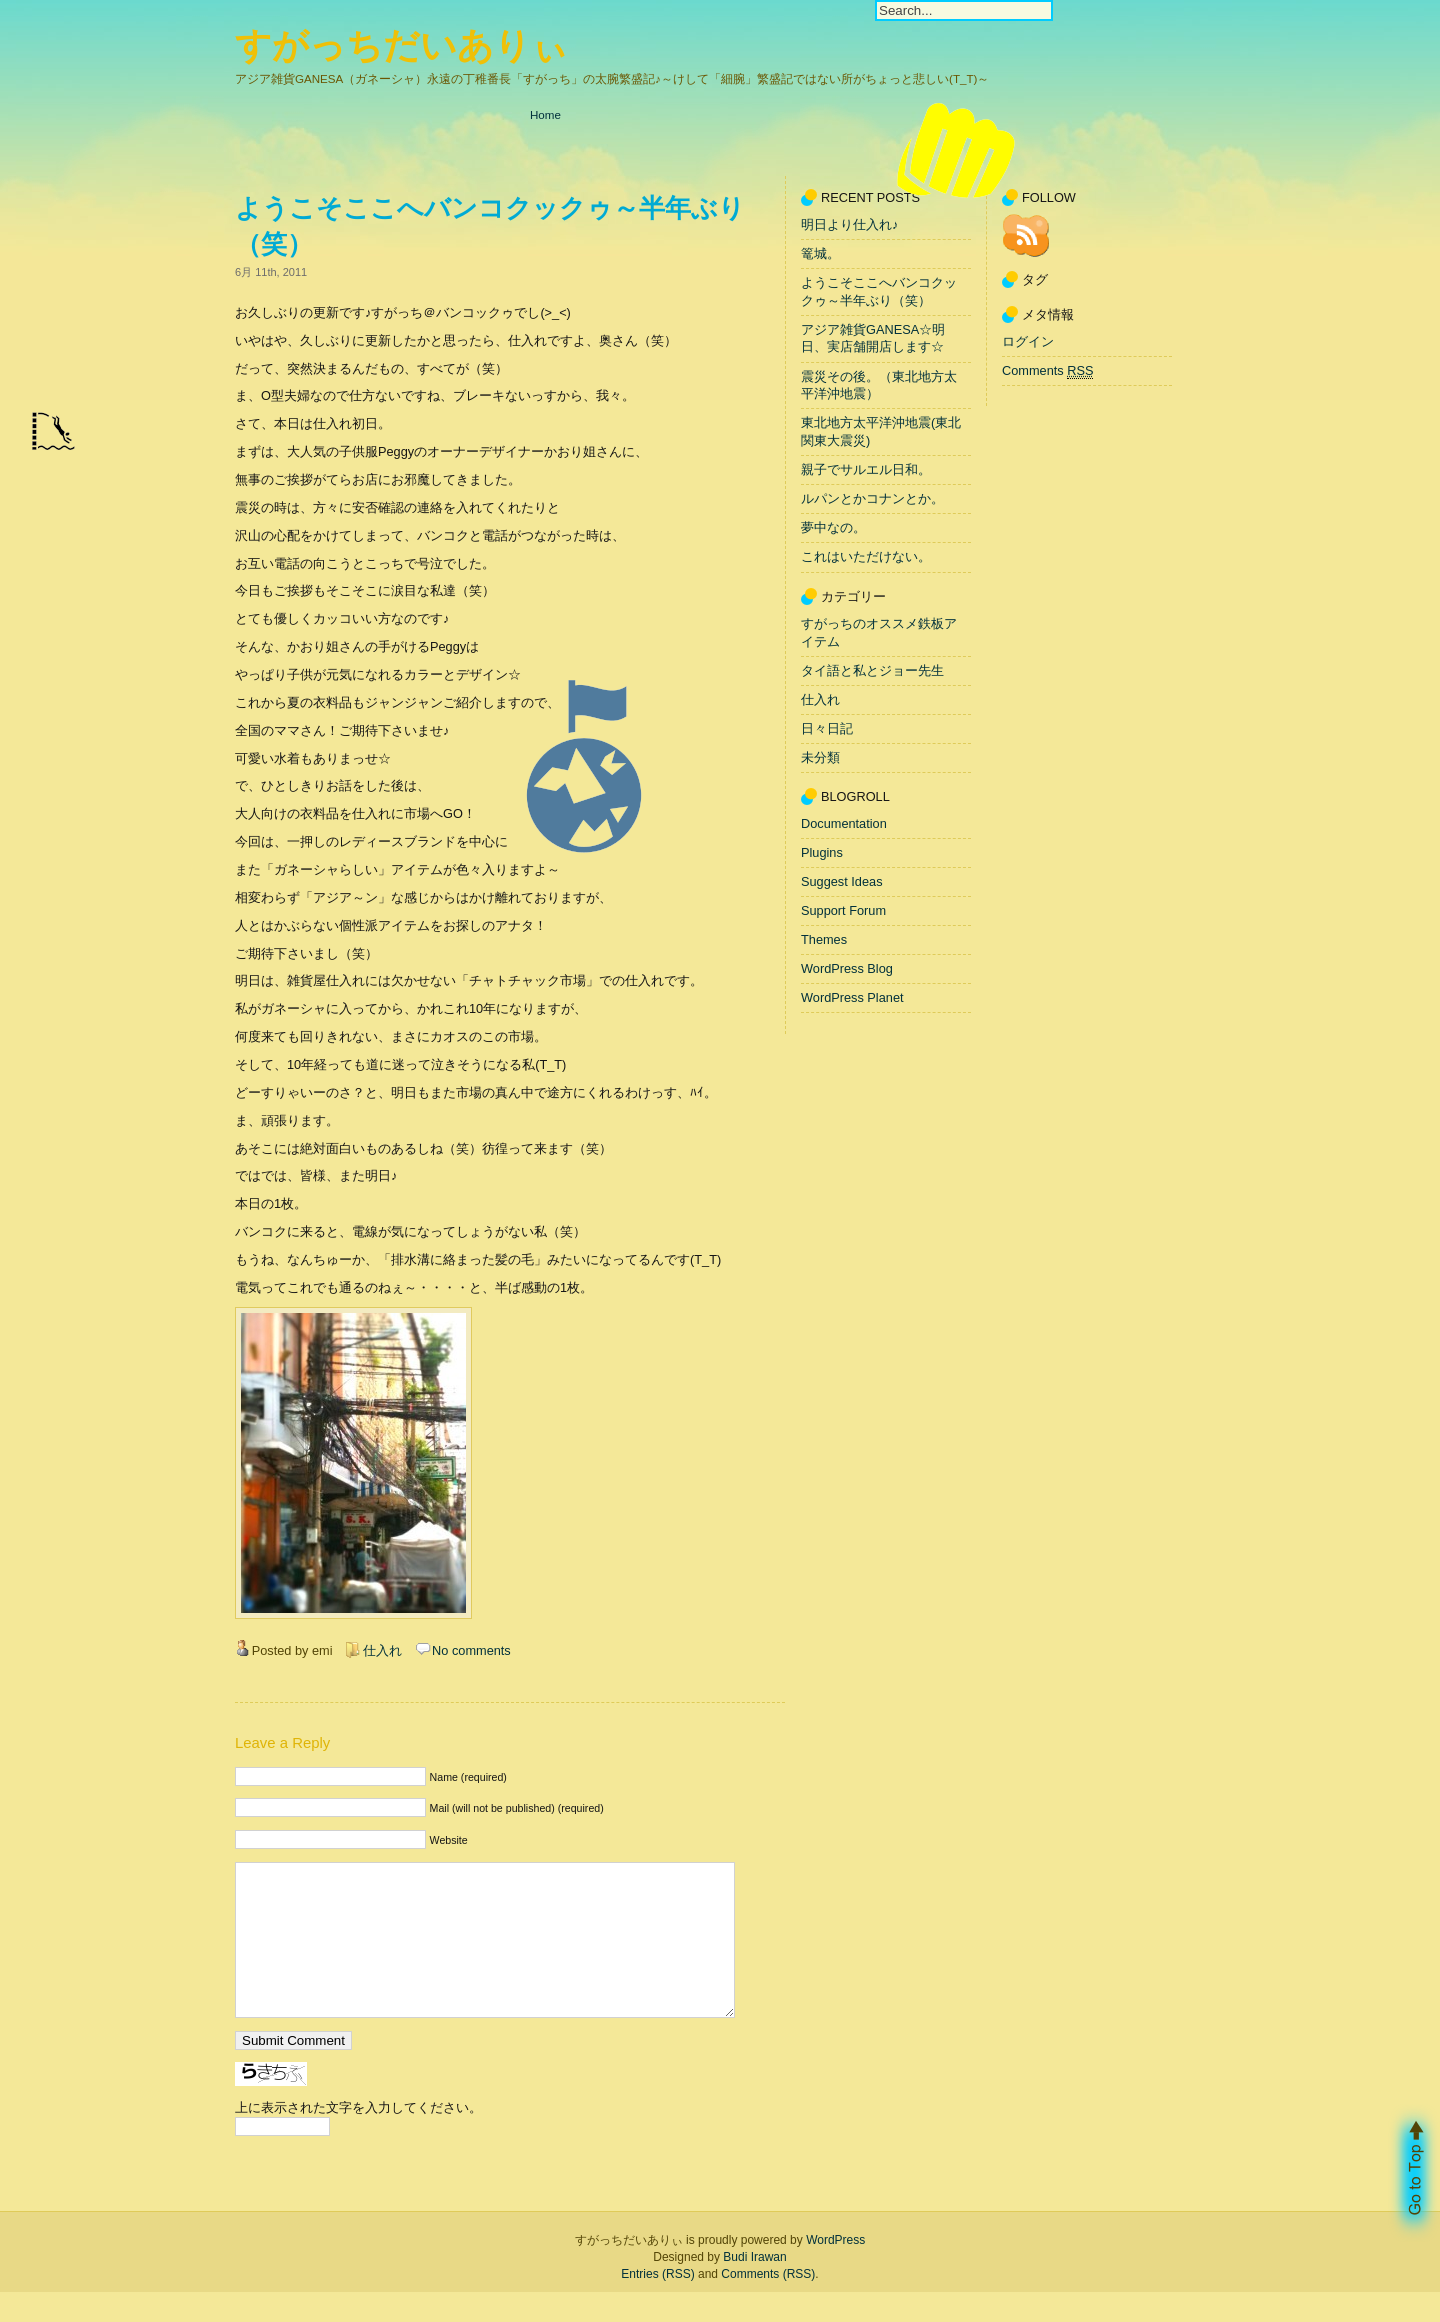 The height and width of the screenshot is (2322, 1440). Describe the element at coordinates (584, 765) in the screenshot. I see `conquer or claim a planet in a strategy game` at that location.